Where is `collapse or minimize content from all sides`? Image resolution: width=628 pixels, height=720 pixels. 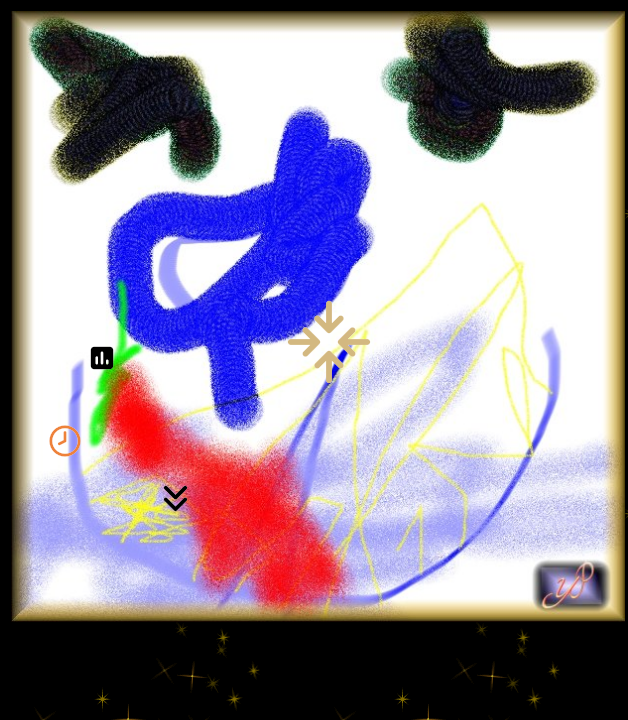 collapse or minimize content from all sides is located at coordinates (329, 342).